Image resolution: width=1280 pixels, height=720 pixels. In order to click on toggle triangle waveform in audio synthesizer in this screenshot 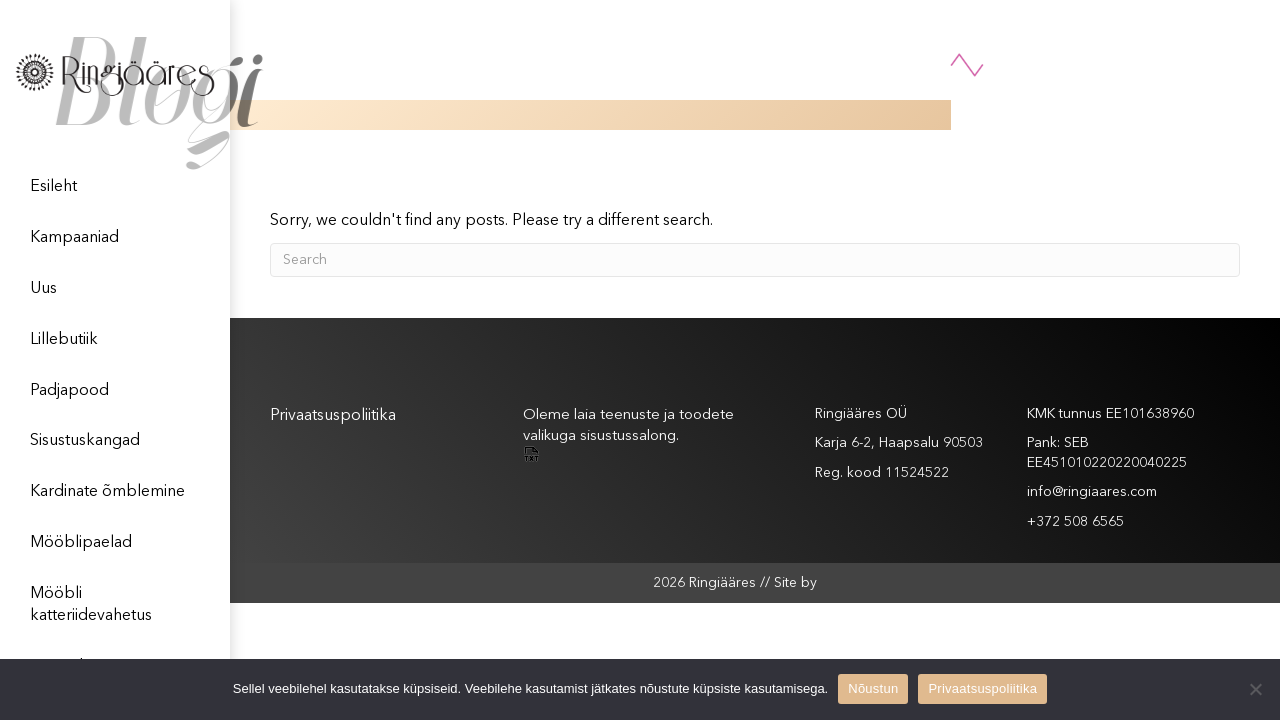, I will do `click(967, 65)`.